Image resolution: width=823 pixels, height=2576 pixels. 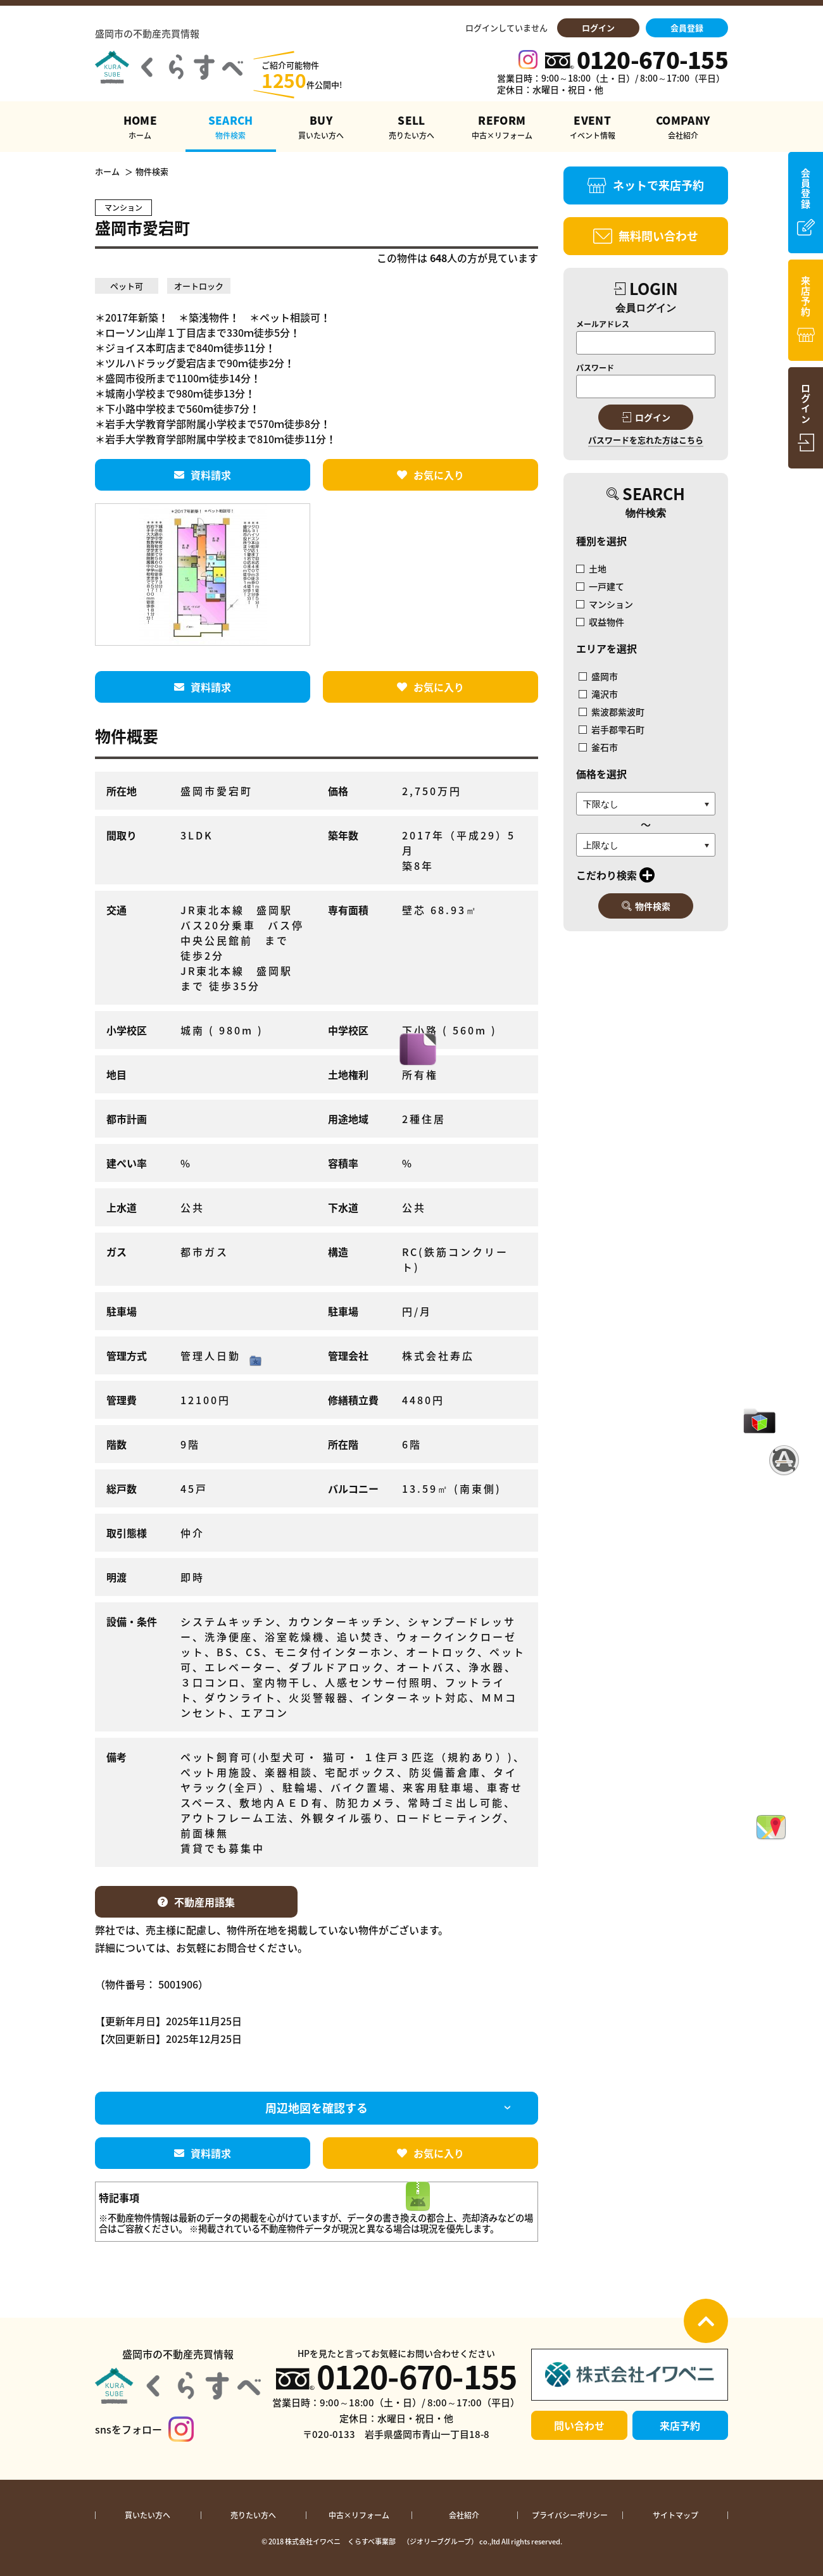 What do you see at coordinates (759, 1421) in the screenshot?
I see `open gtk folder` at bounding box center [759, 1421].